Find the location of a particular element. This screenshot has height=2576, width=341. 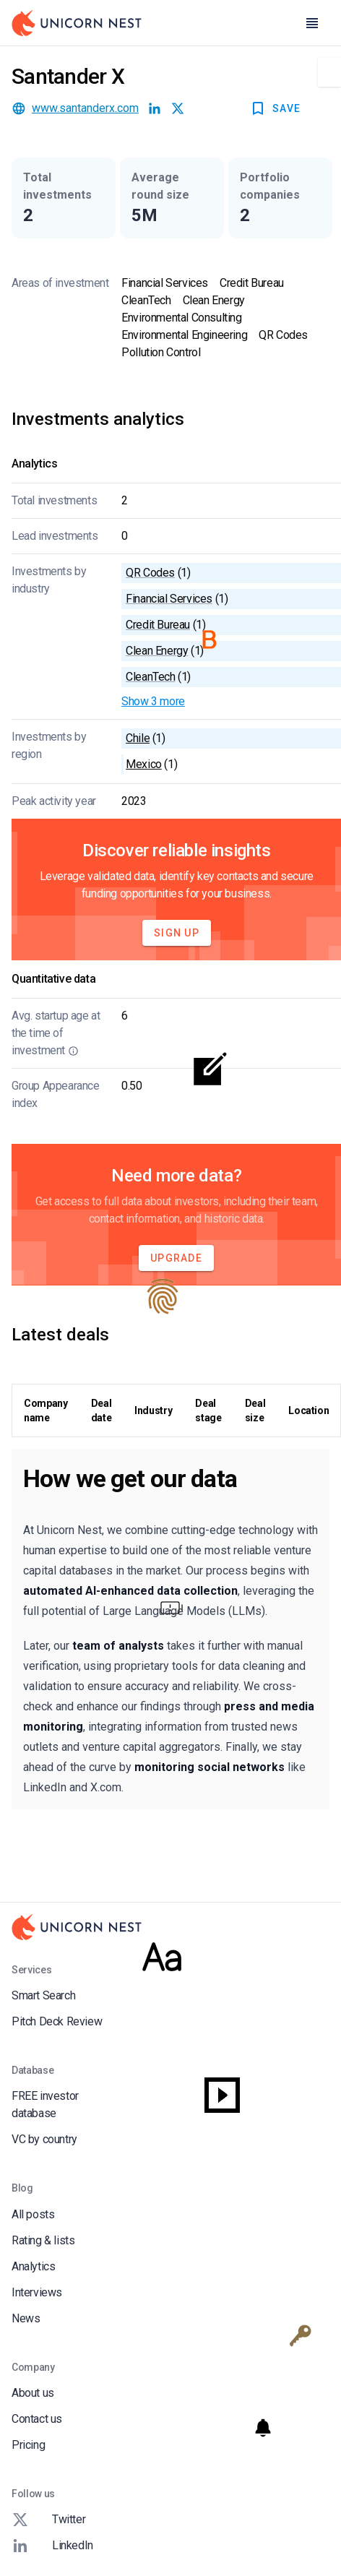

indicates low battery warning is located at coordinates (171, 1608).